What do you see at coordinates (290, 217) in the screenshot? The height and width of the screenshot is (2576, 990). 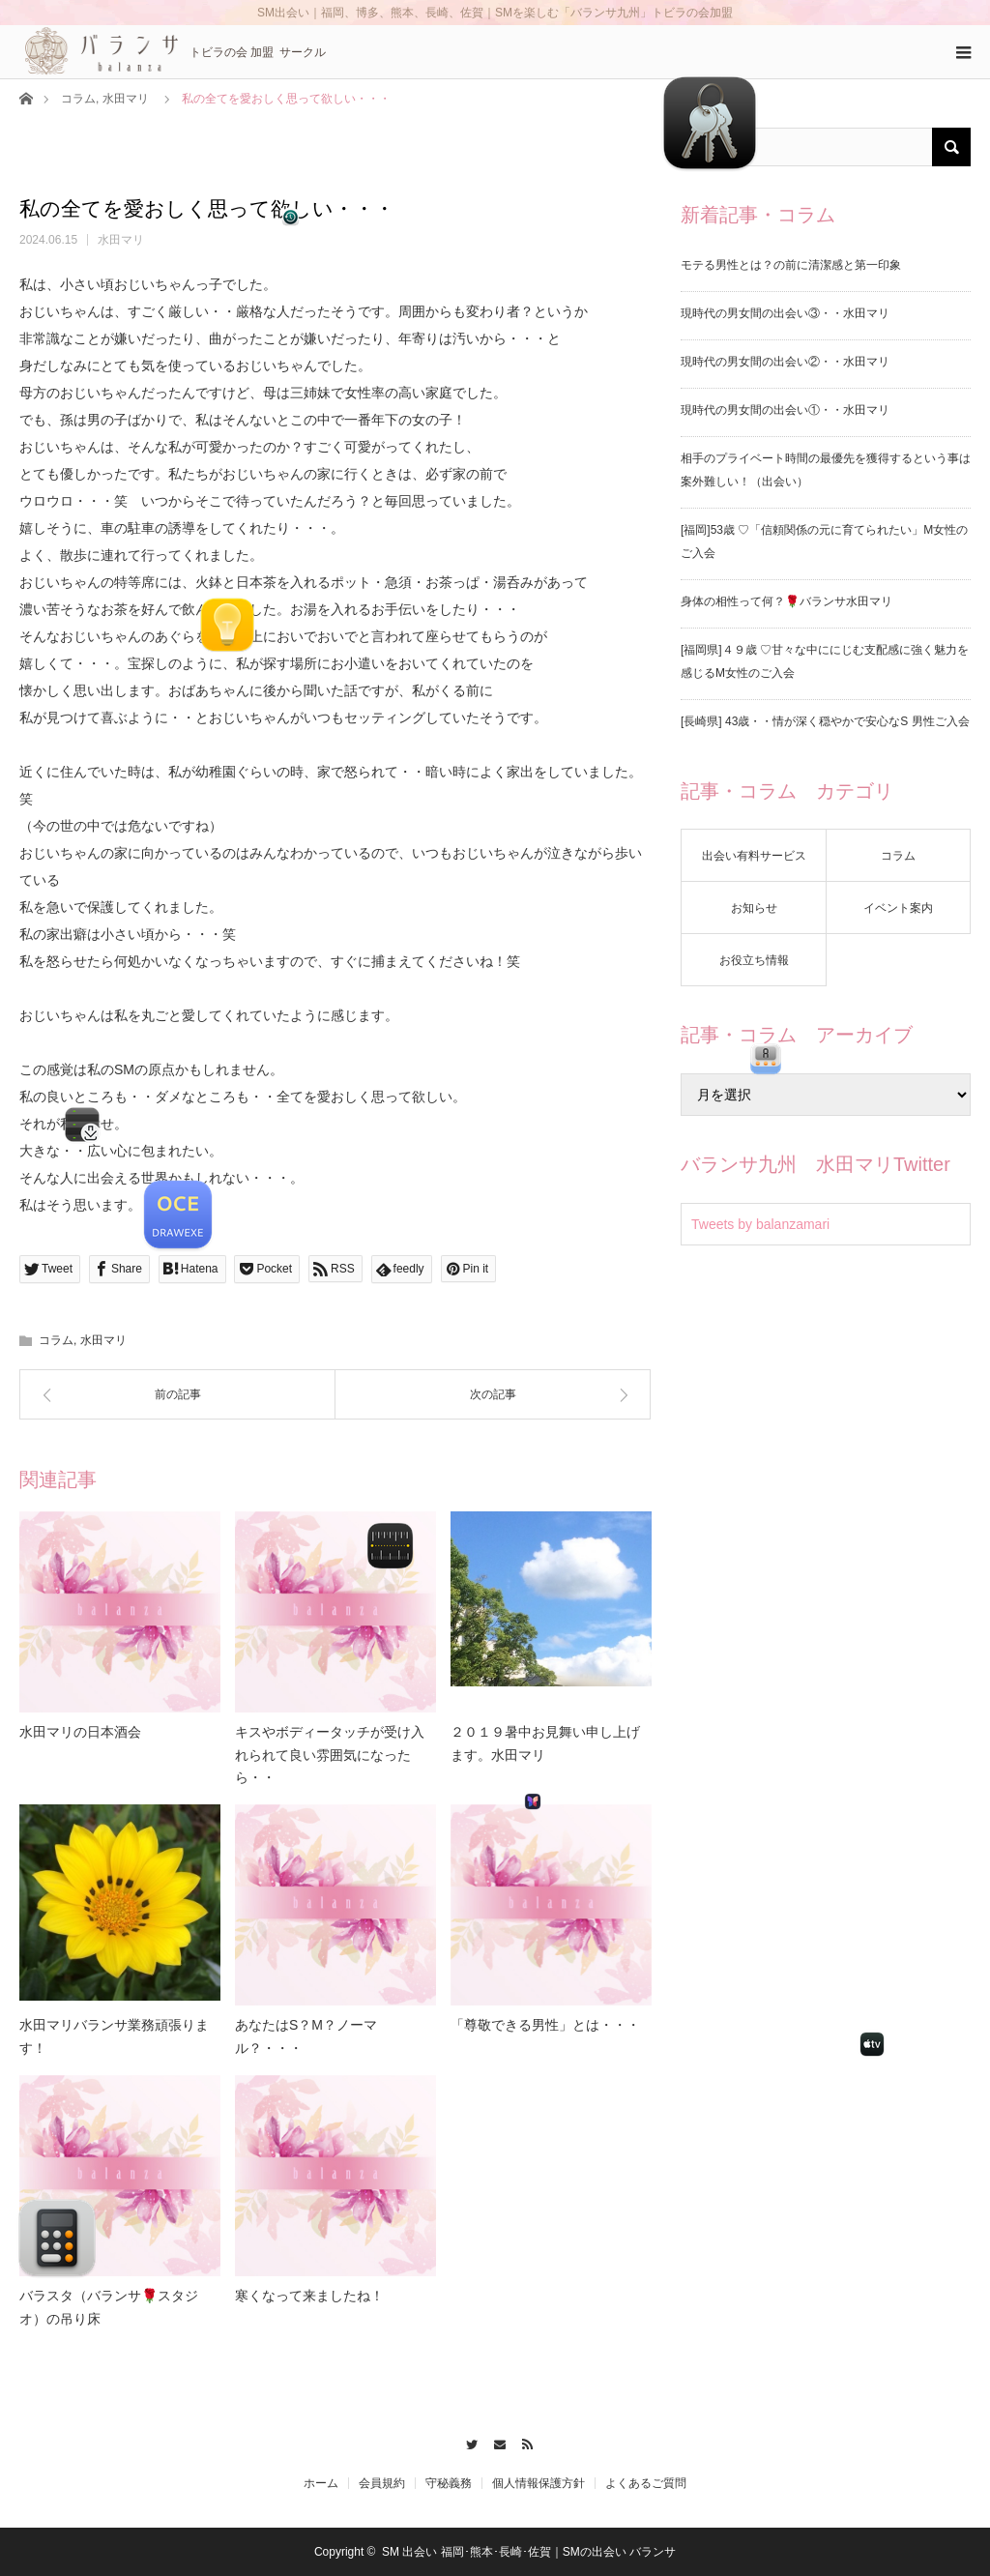 I see `open Time Machine backup utility` at bounding box center [290, 217].